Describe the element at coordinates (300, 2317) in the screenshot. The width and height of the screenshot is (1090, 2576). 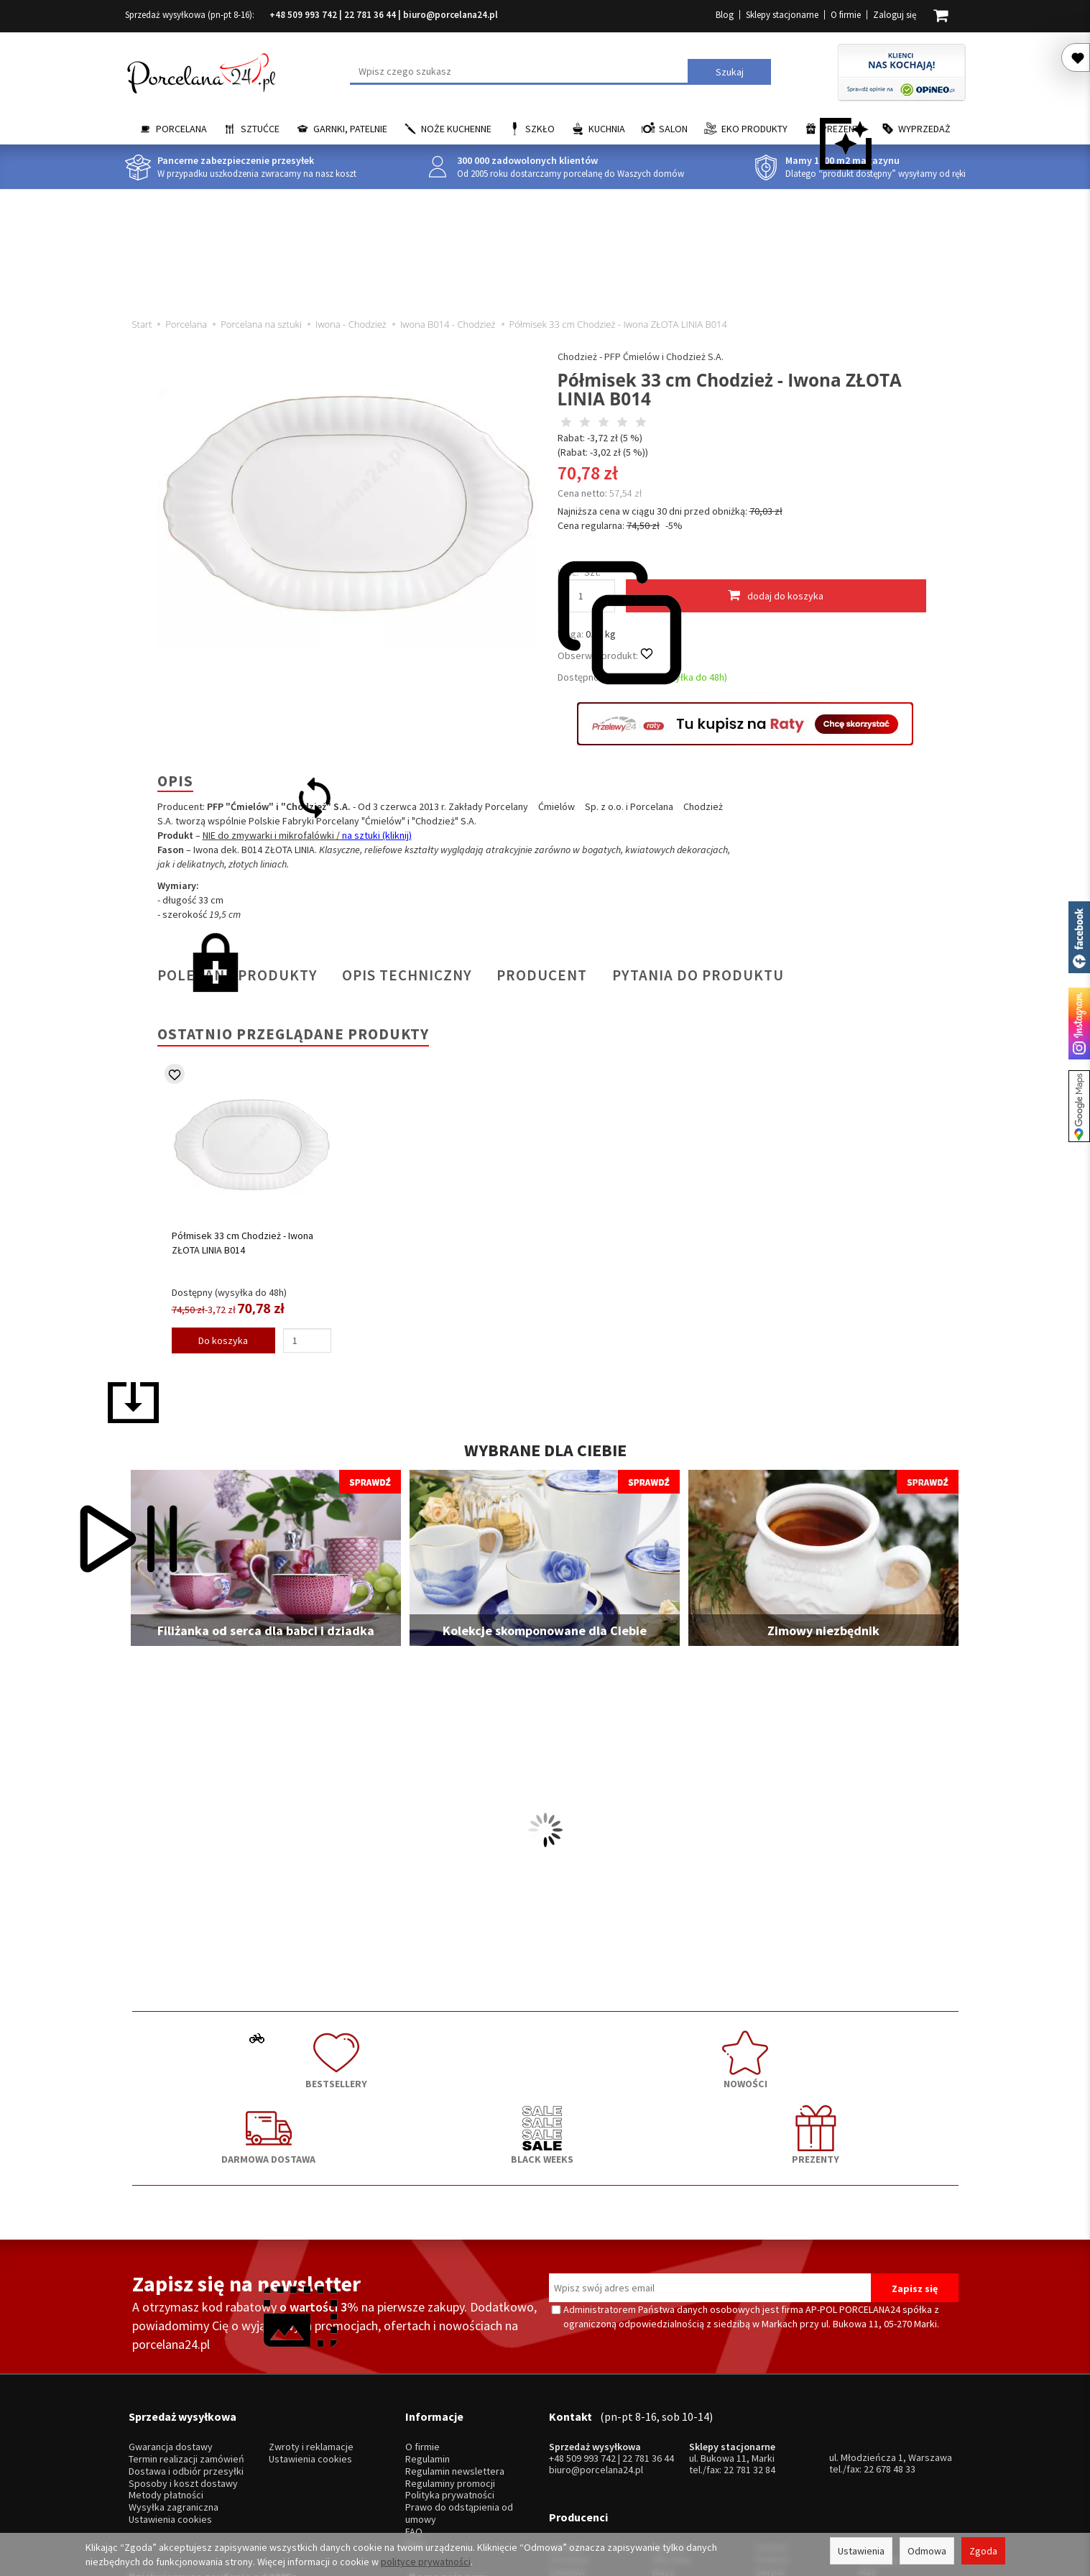
I see `resize image to large format` at that location.